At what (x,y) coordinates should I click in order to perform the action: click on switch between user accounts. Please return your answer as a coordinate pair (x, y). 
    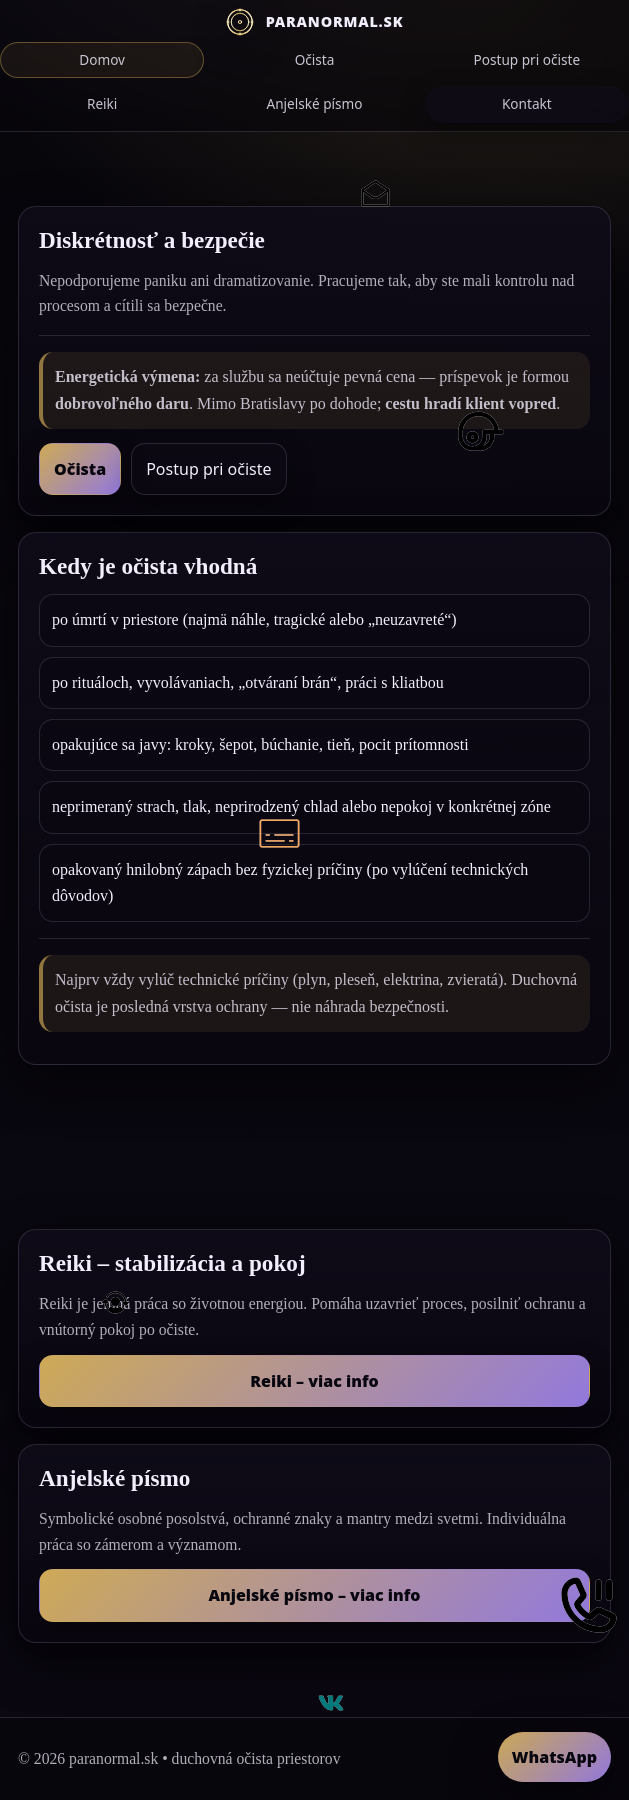
    Looking at the image, I should click on (115, 1302).